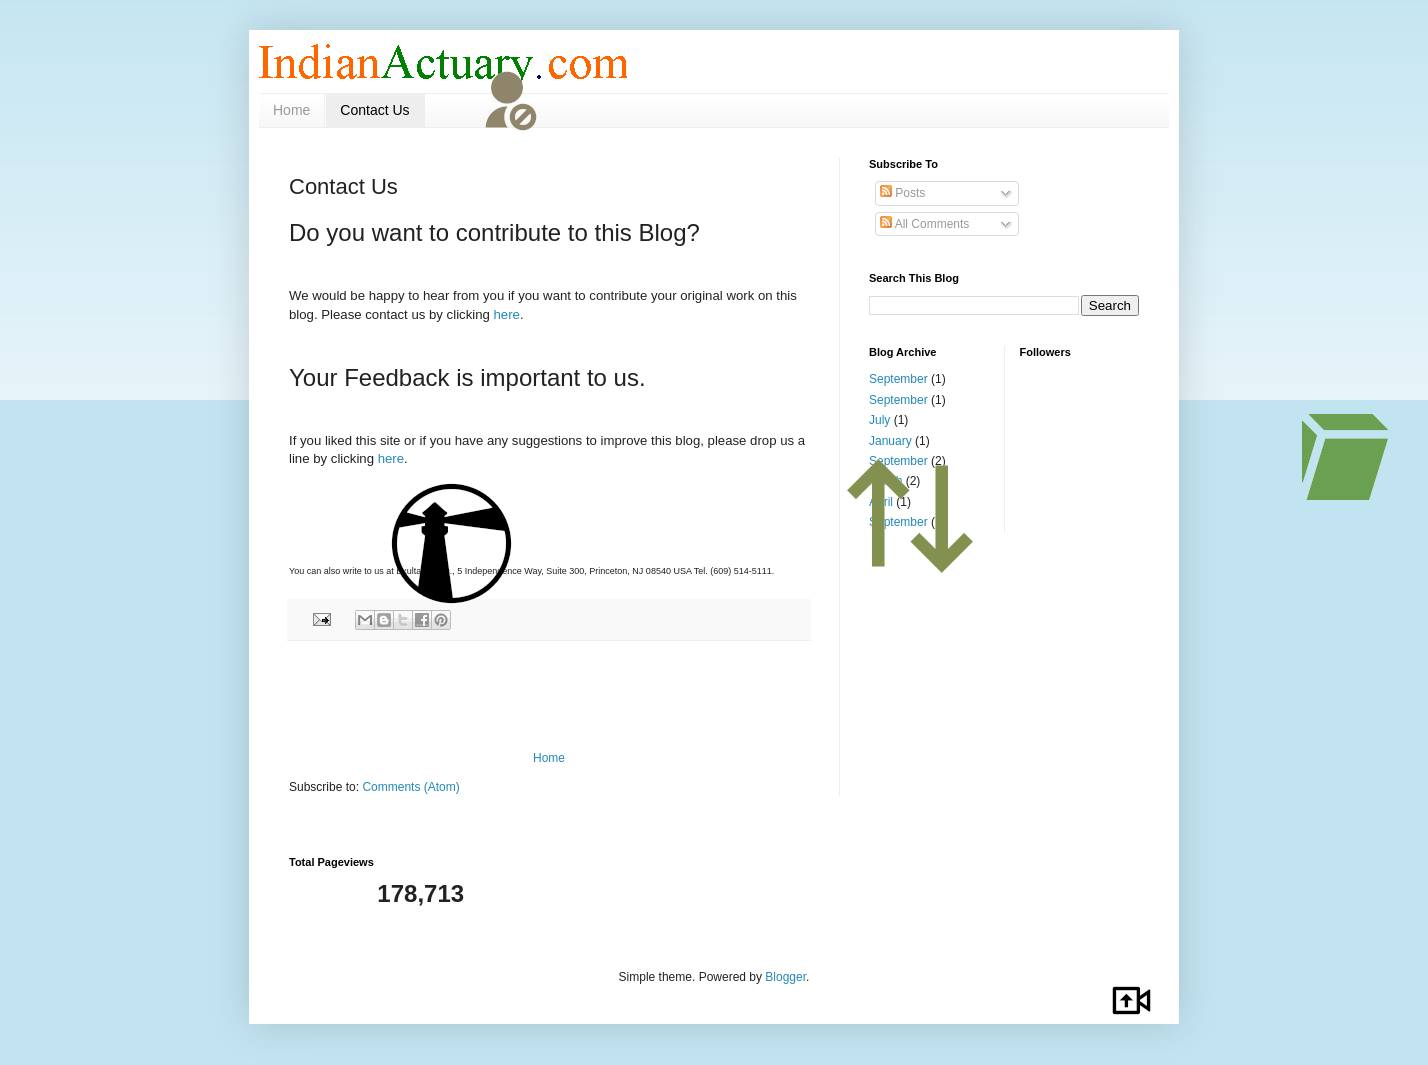 The width and height of the screenshot is (1428, 1065). Describe the element at coordinates (1345, 457) in the screenshot. I see `open tuta secure email app` at that location.